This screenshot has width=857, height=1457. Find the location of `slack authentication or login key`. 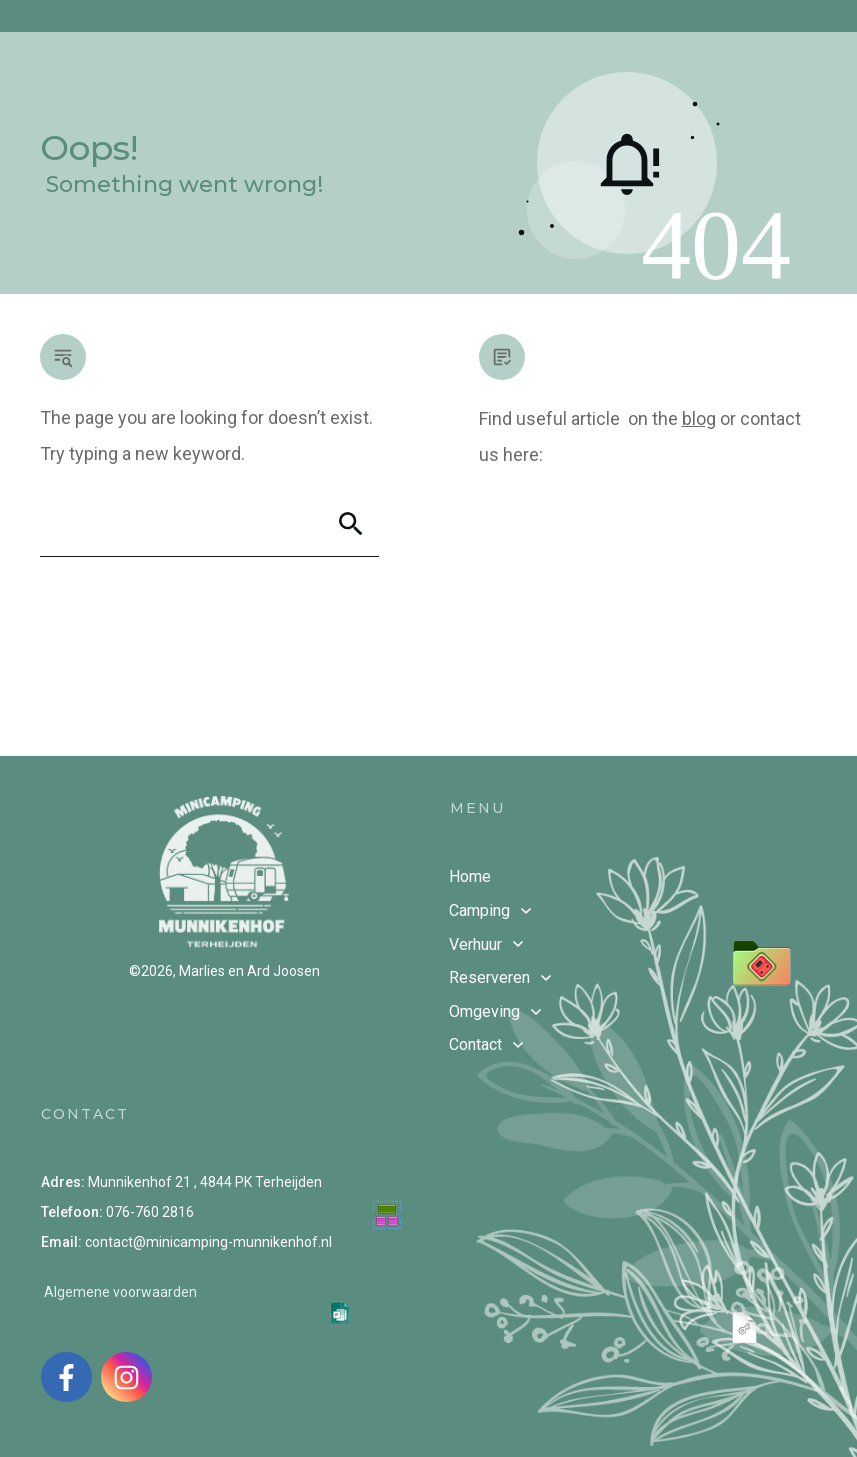

slack authentication or login key is located at coordinates (744, 1328).